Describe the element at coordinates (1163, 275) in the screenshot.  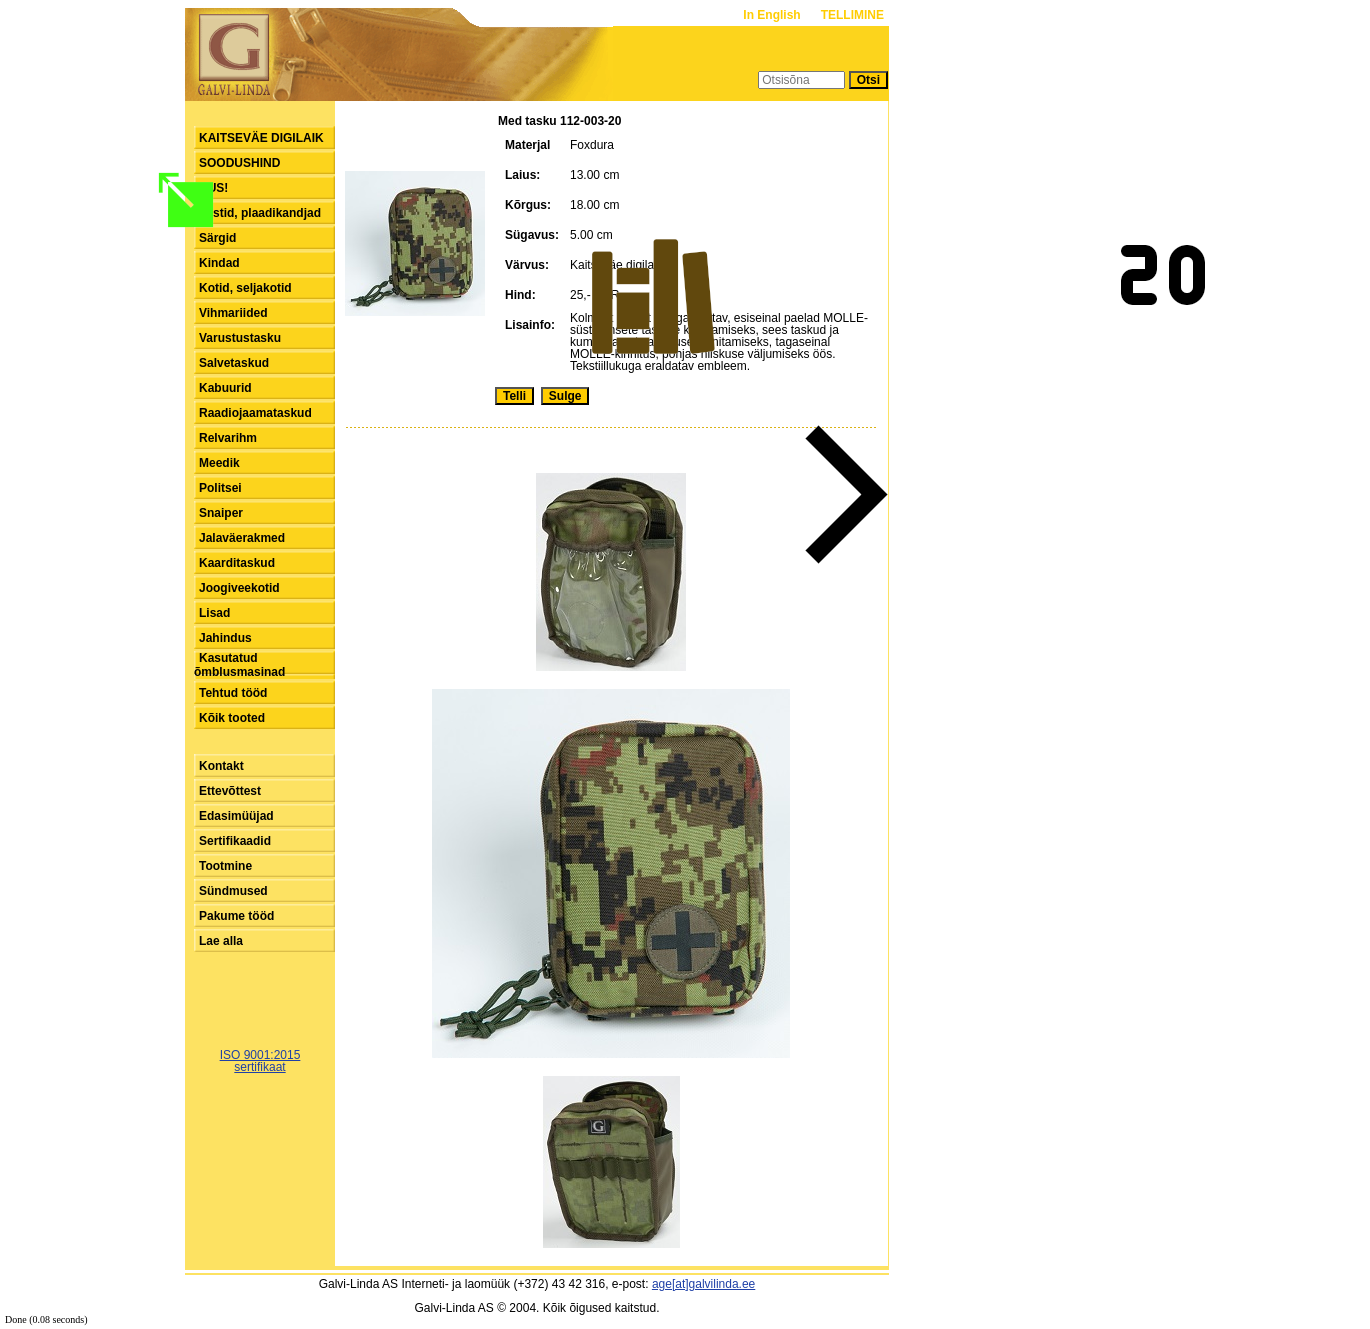
I see `indicates 20 items or notifications` at that location.